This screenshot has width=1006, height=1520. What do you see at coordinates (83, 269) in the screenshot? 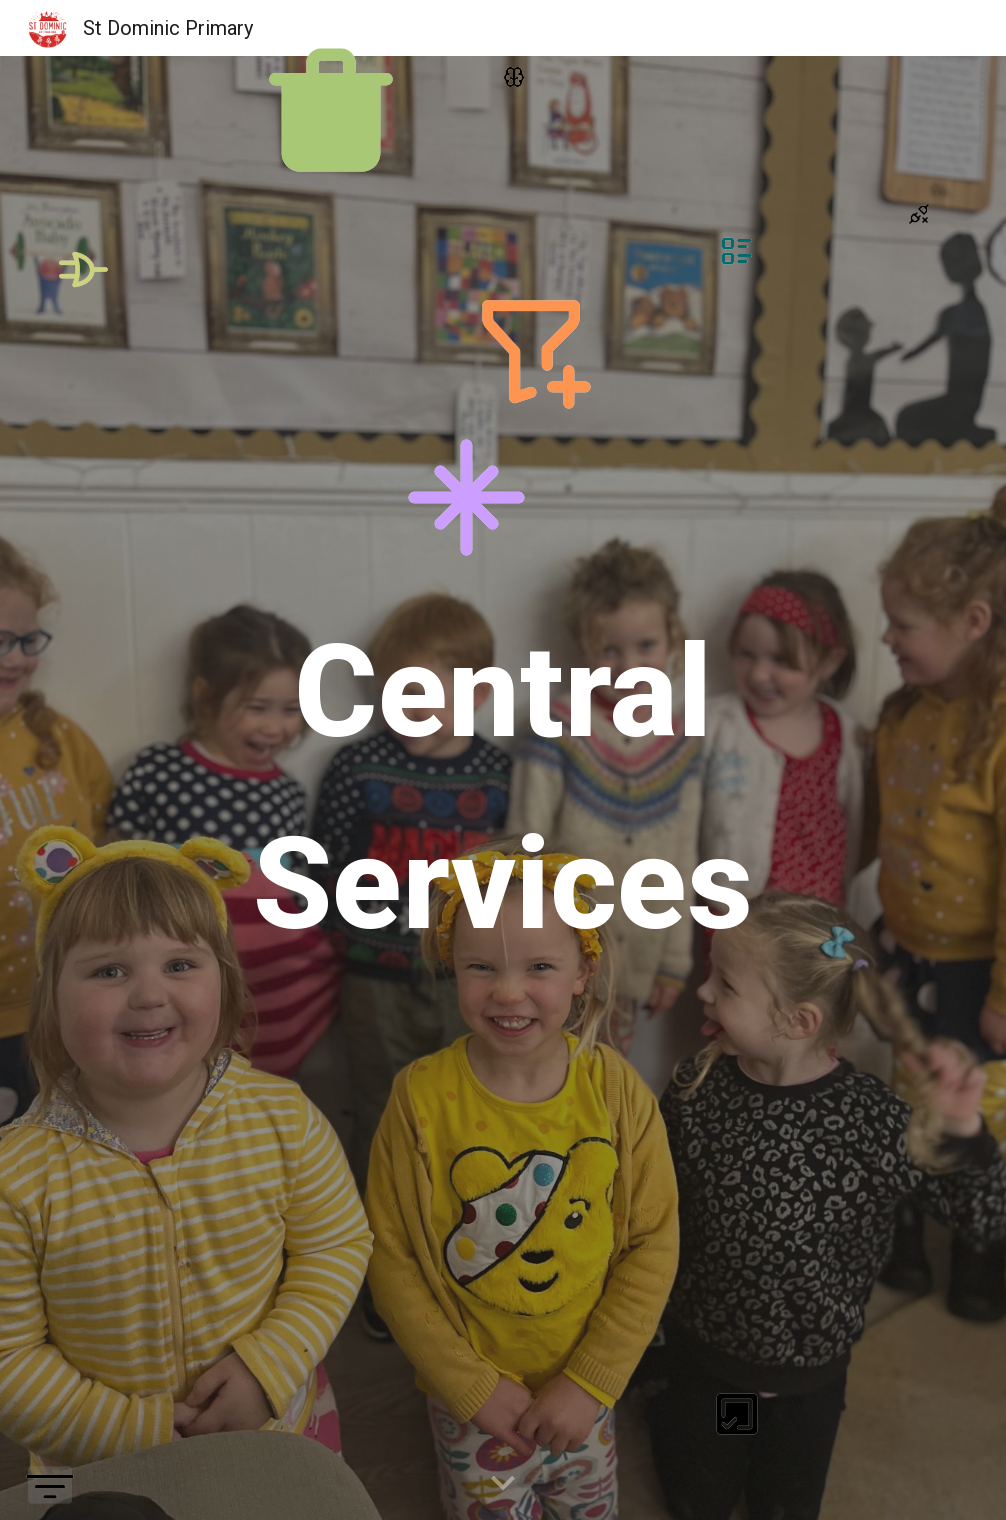
I see `logic OR gate symbol for circuit diagrams` at bounding box center [83, 269].